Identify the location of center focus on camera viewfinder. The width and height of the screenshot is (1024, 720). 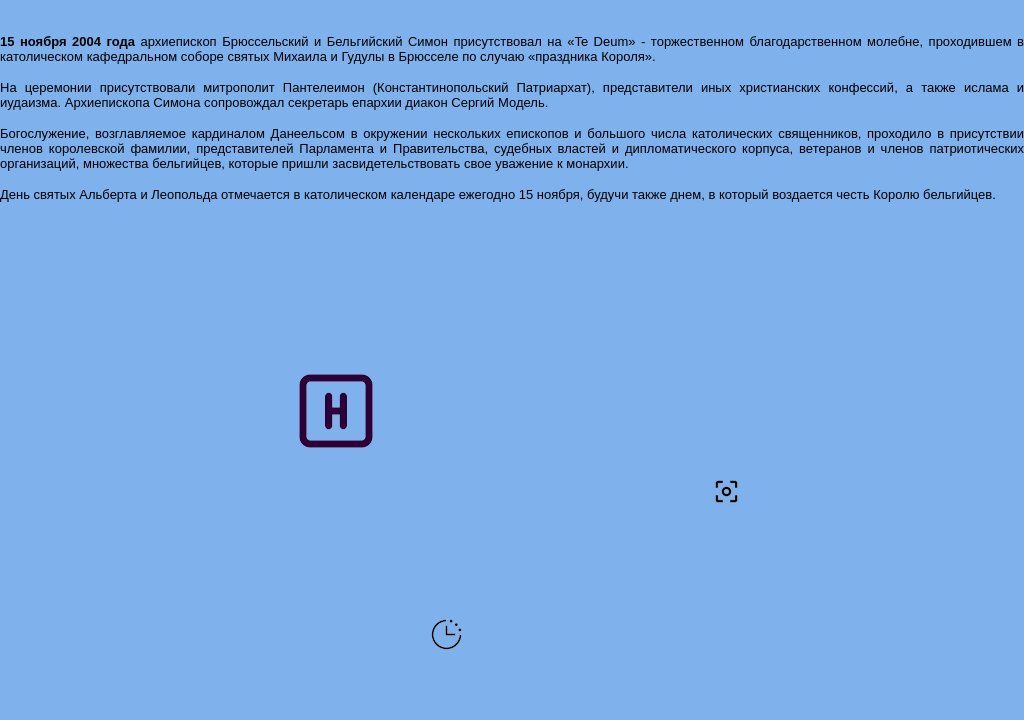
(726, 491).